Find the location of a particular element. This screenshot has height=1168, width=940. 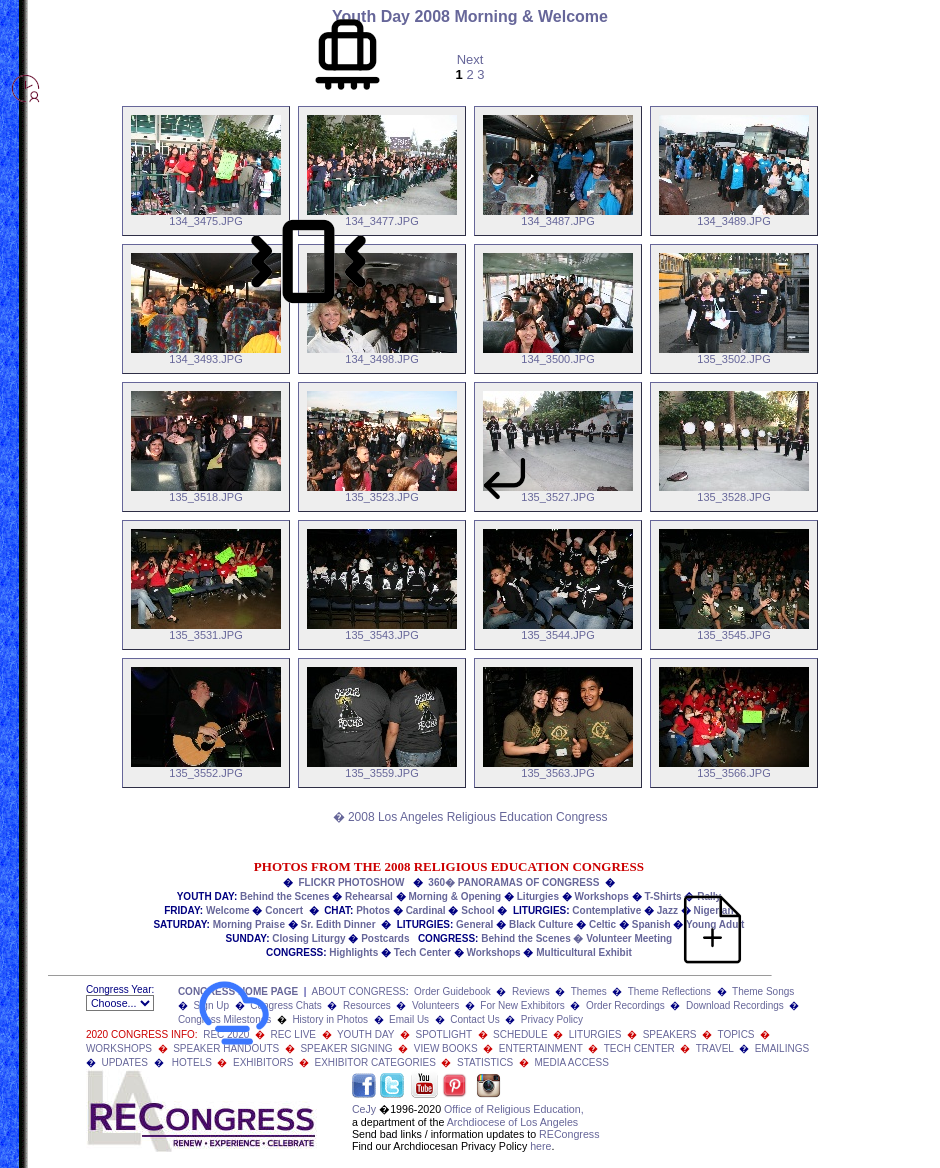

return or enter key is located at coordinates (504, 478).